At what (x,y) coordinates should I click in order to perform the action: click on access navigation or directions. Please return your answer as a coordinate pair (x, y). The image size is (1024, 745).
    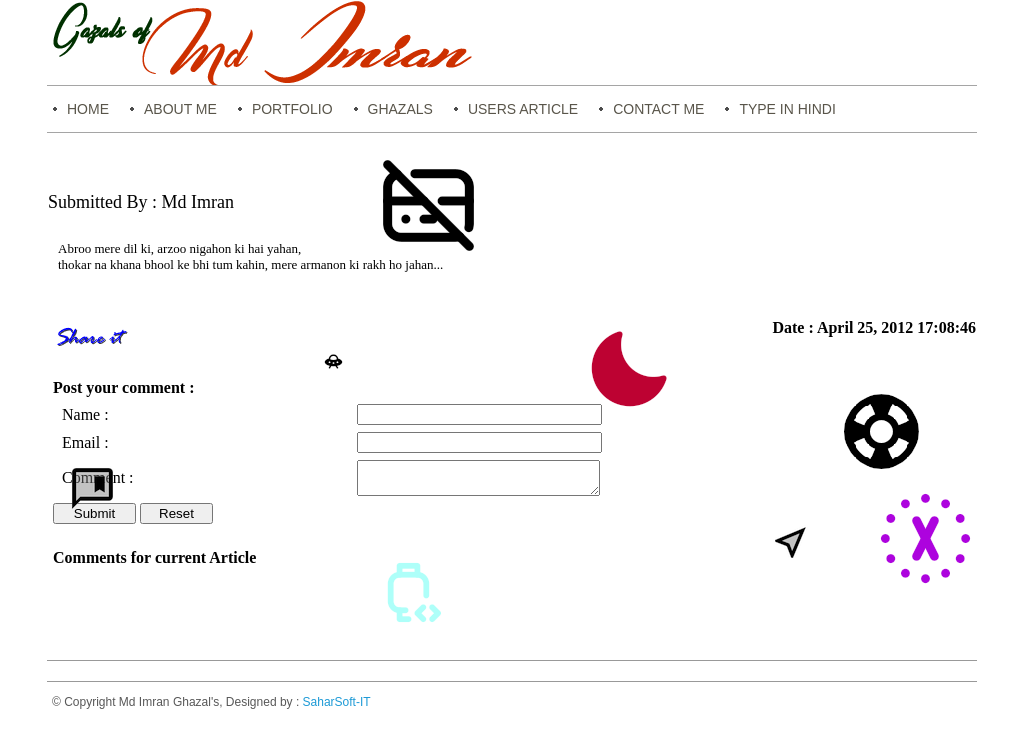
    Looking at the image, I should click on (790, 542).